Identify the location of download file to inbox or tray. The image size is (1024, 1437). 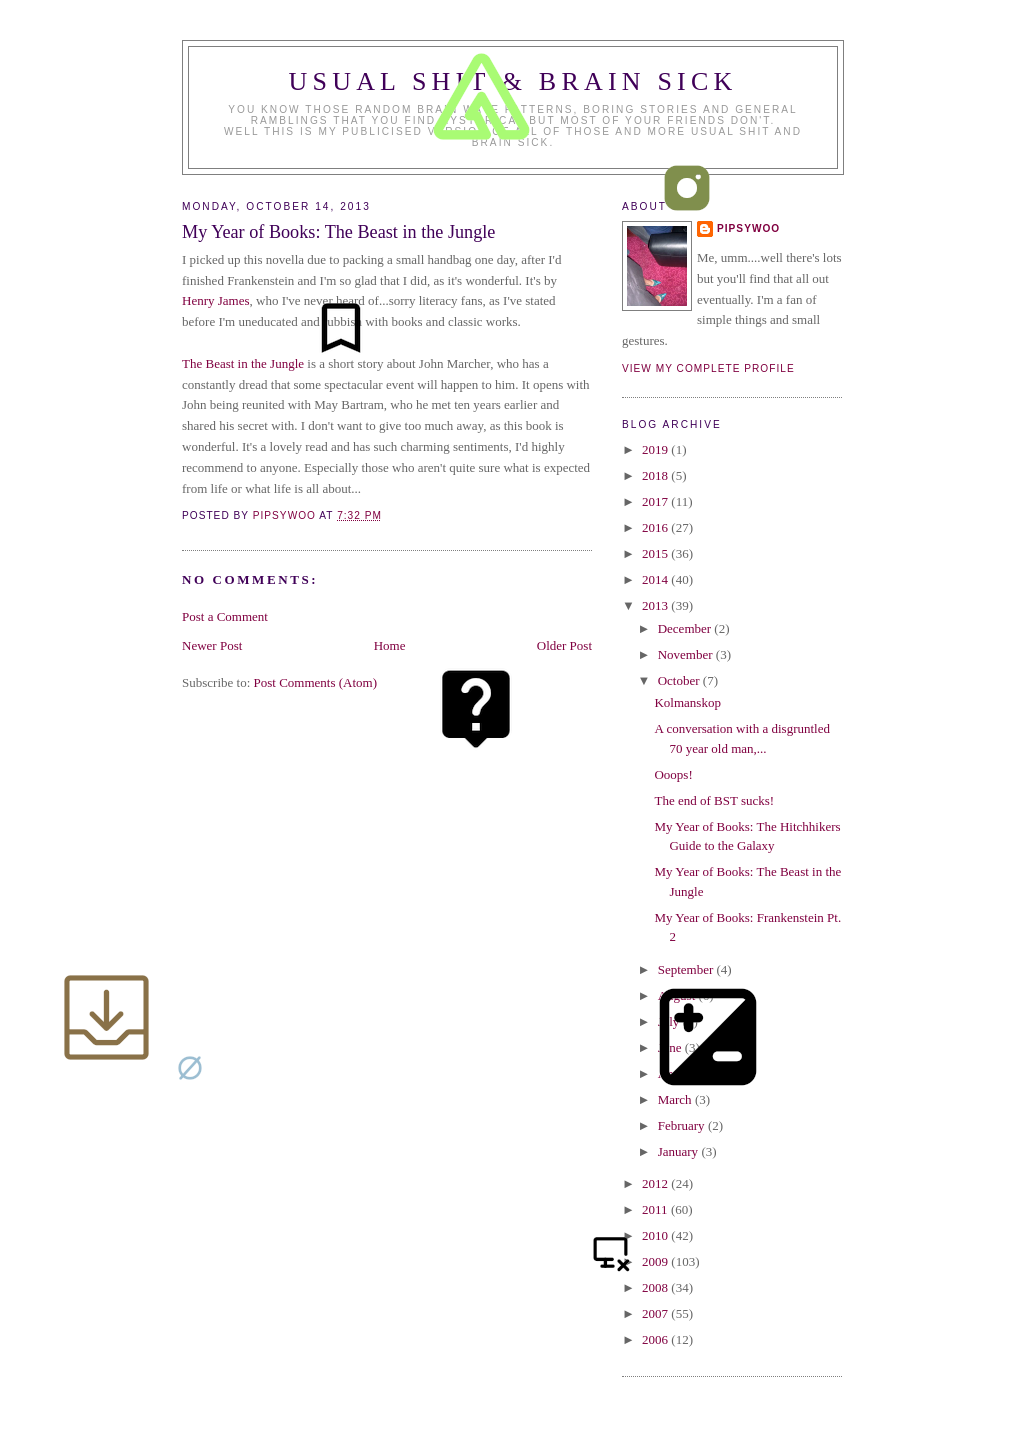
(106, 1017).